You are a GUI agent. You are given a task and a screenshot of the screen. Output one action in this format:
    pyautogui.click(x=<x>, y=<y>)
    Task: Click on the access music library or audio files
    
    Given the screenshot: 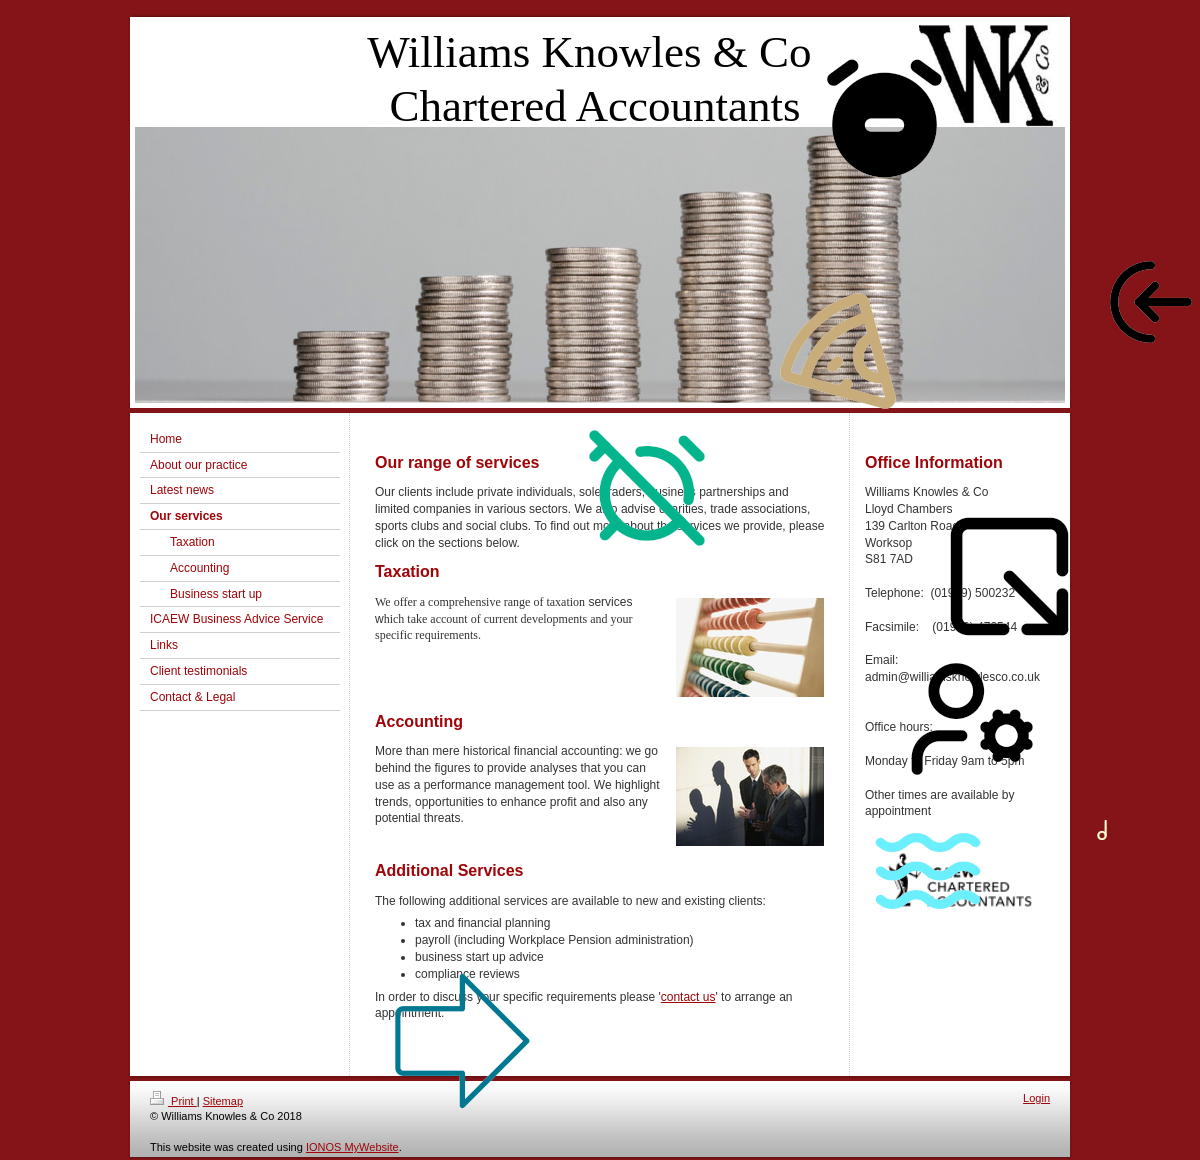 What is the action you would take?
    pyautogui.click(x=1102, y=830)
    